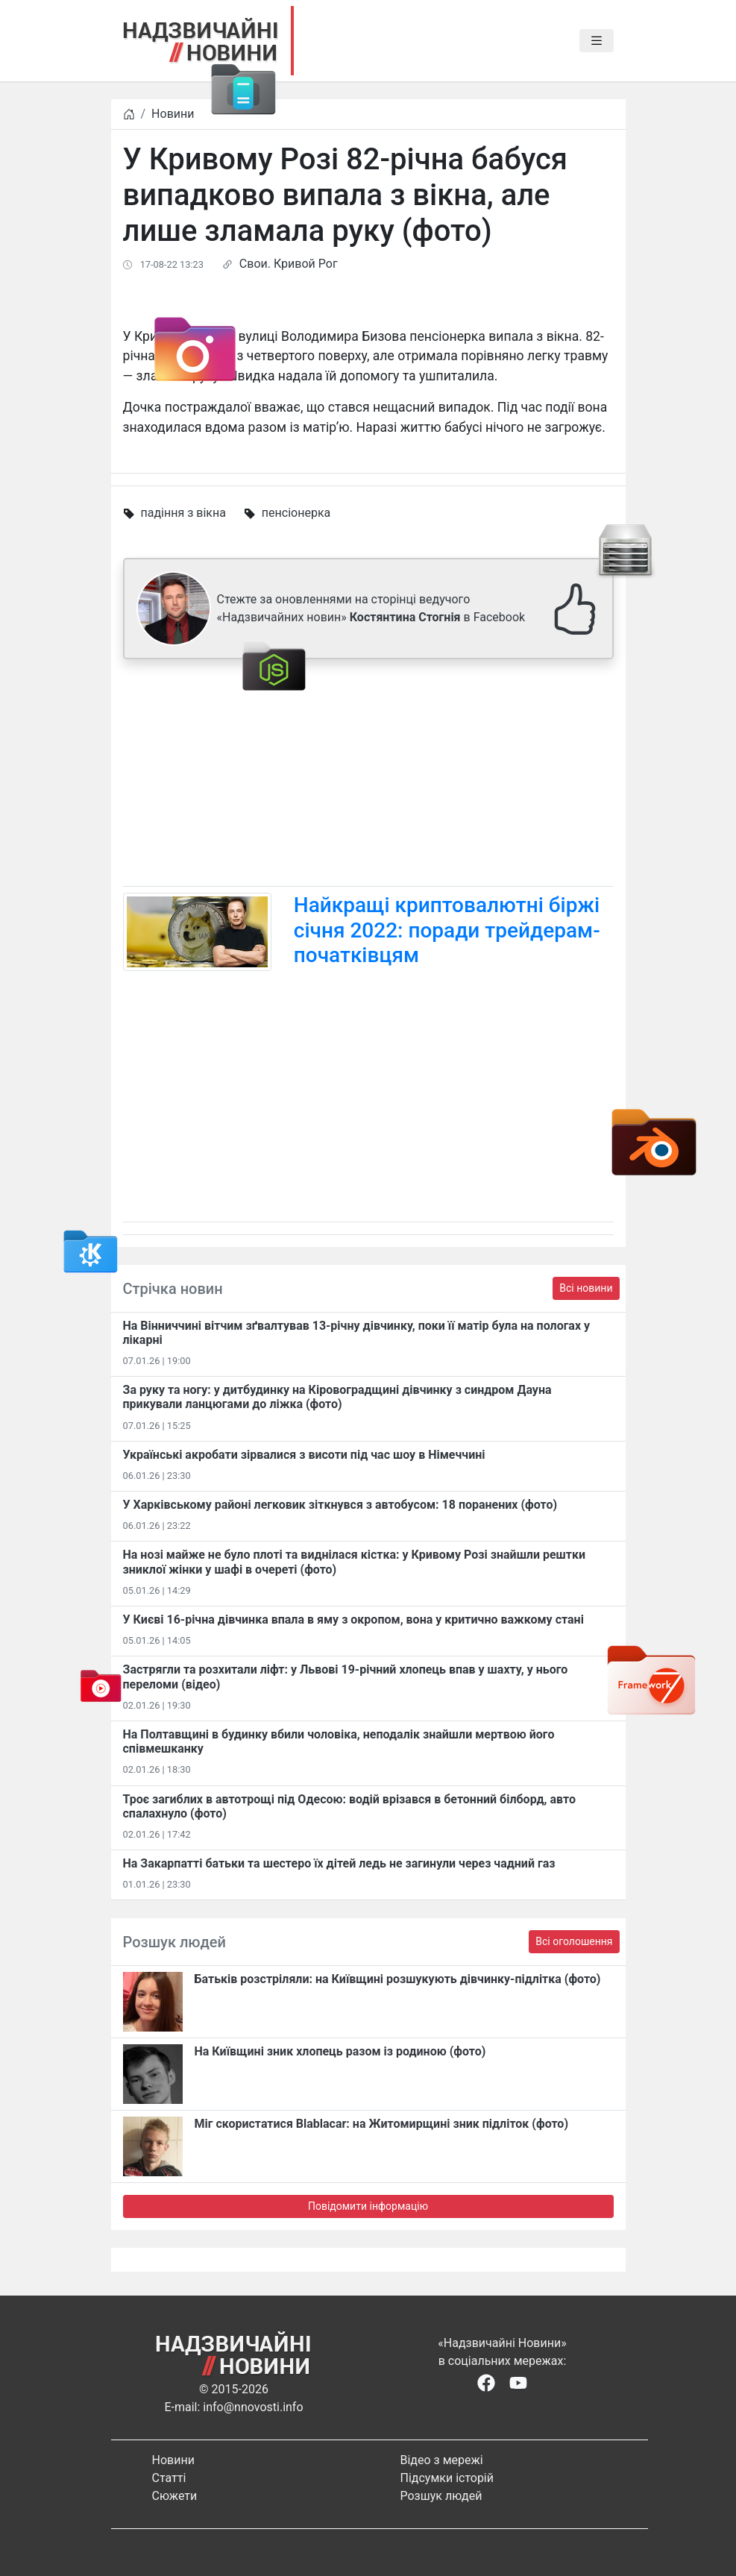 This screenshot has height=2576, width=736. I want to click on open kde application files folder, so click(90, 1253).